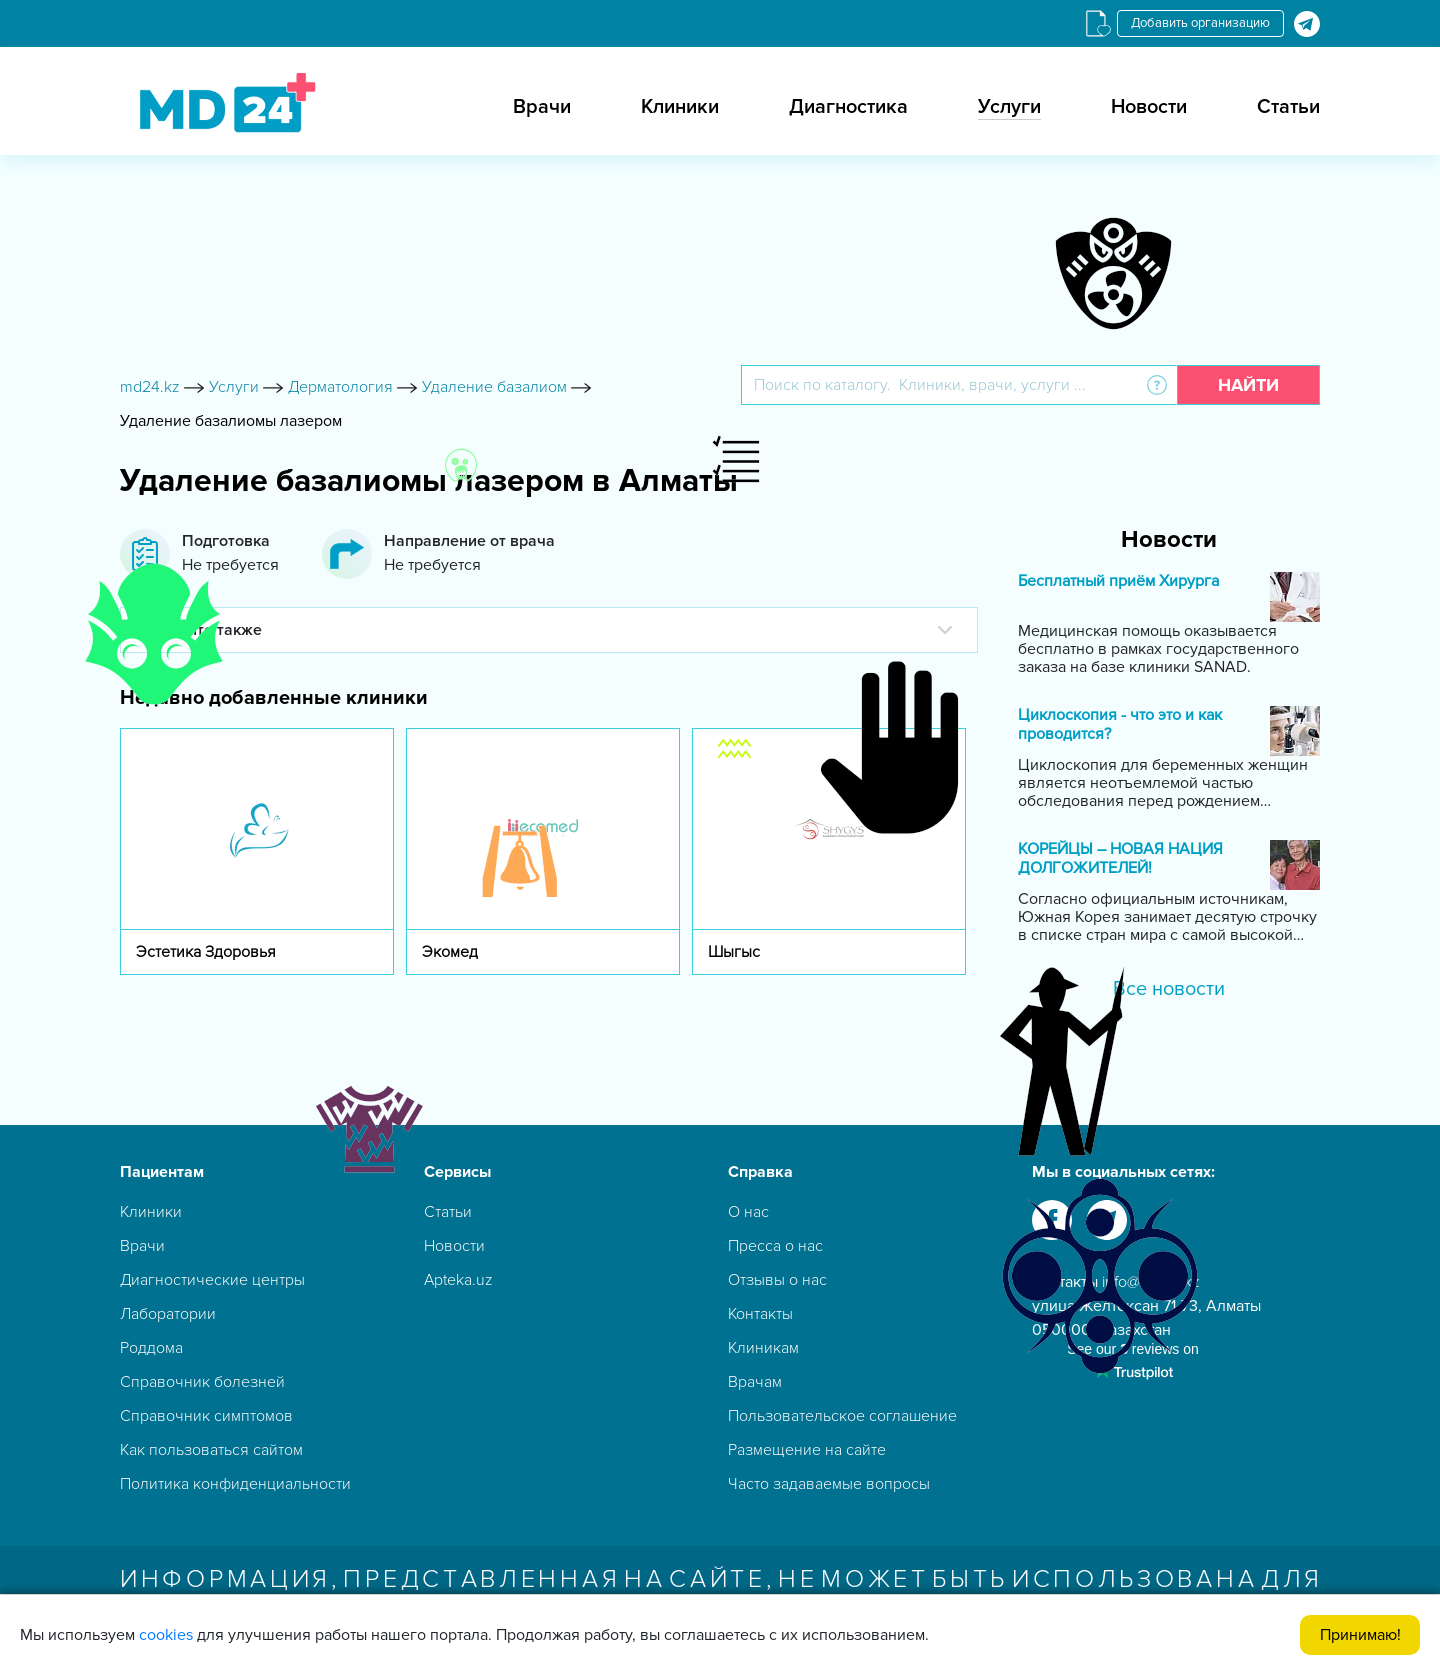  I want to click on equip scale mail armor, so click(369, 1129).